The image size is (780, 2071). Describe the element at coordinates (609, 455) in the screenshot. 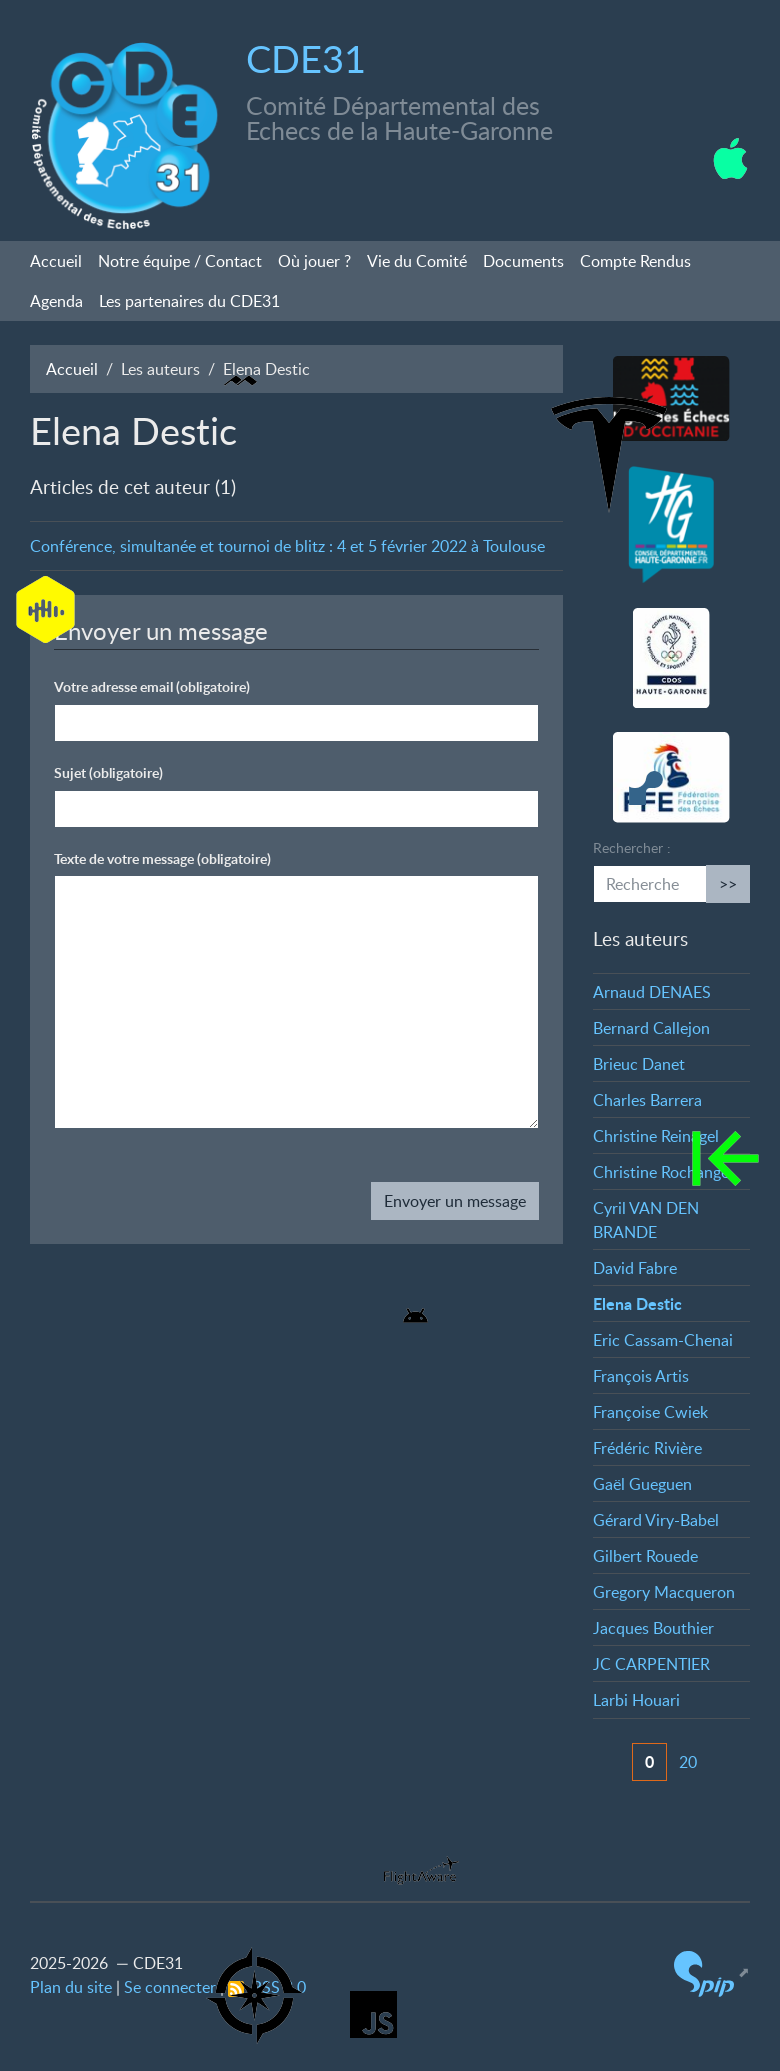

I see `open the Tesla app` at that location.